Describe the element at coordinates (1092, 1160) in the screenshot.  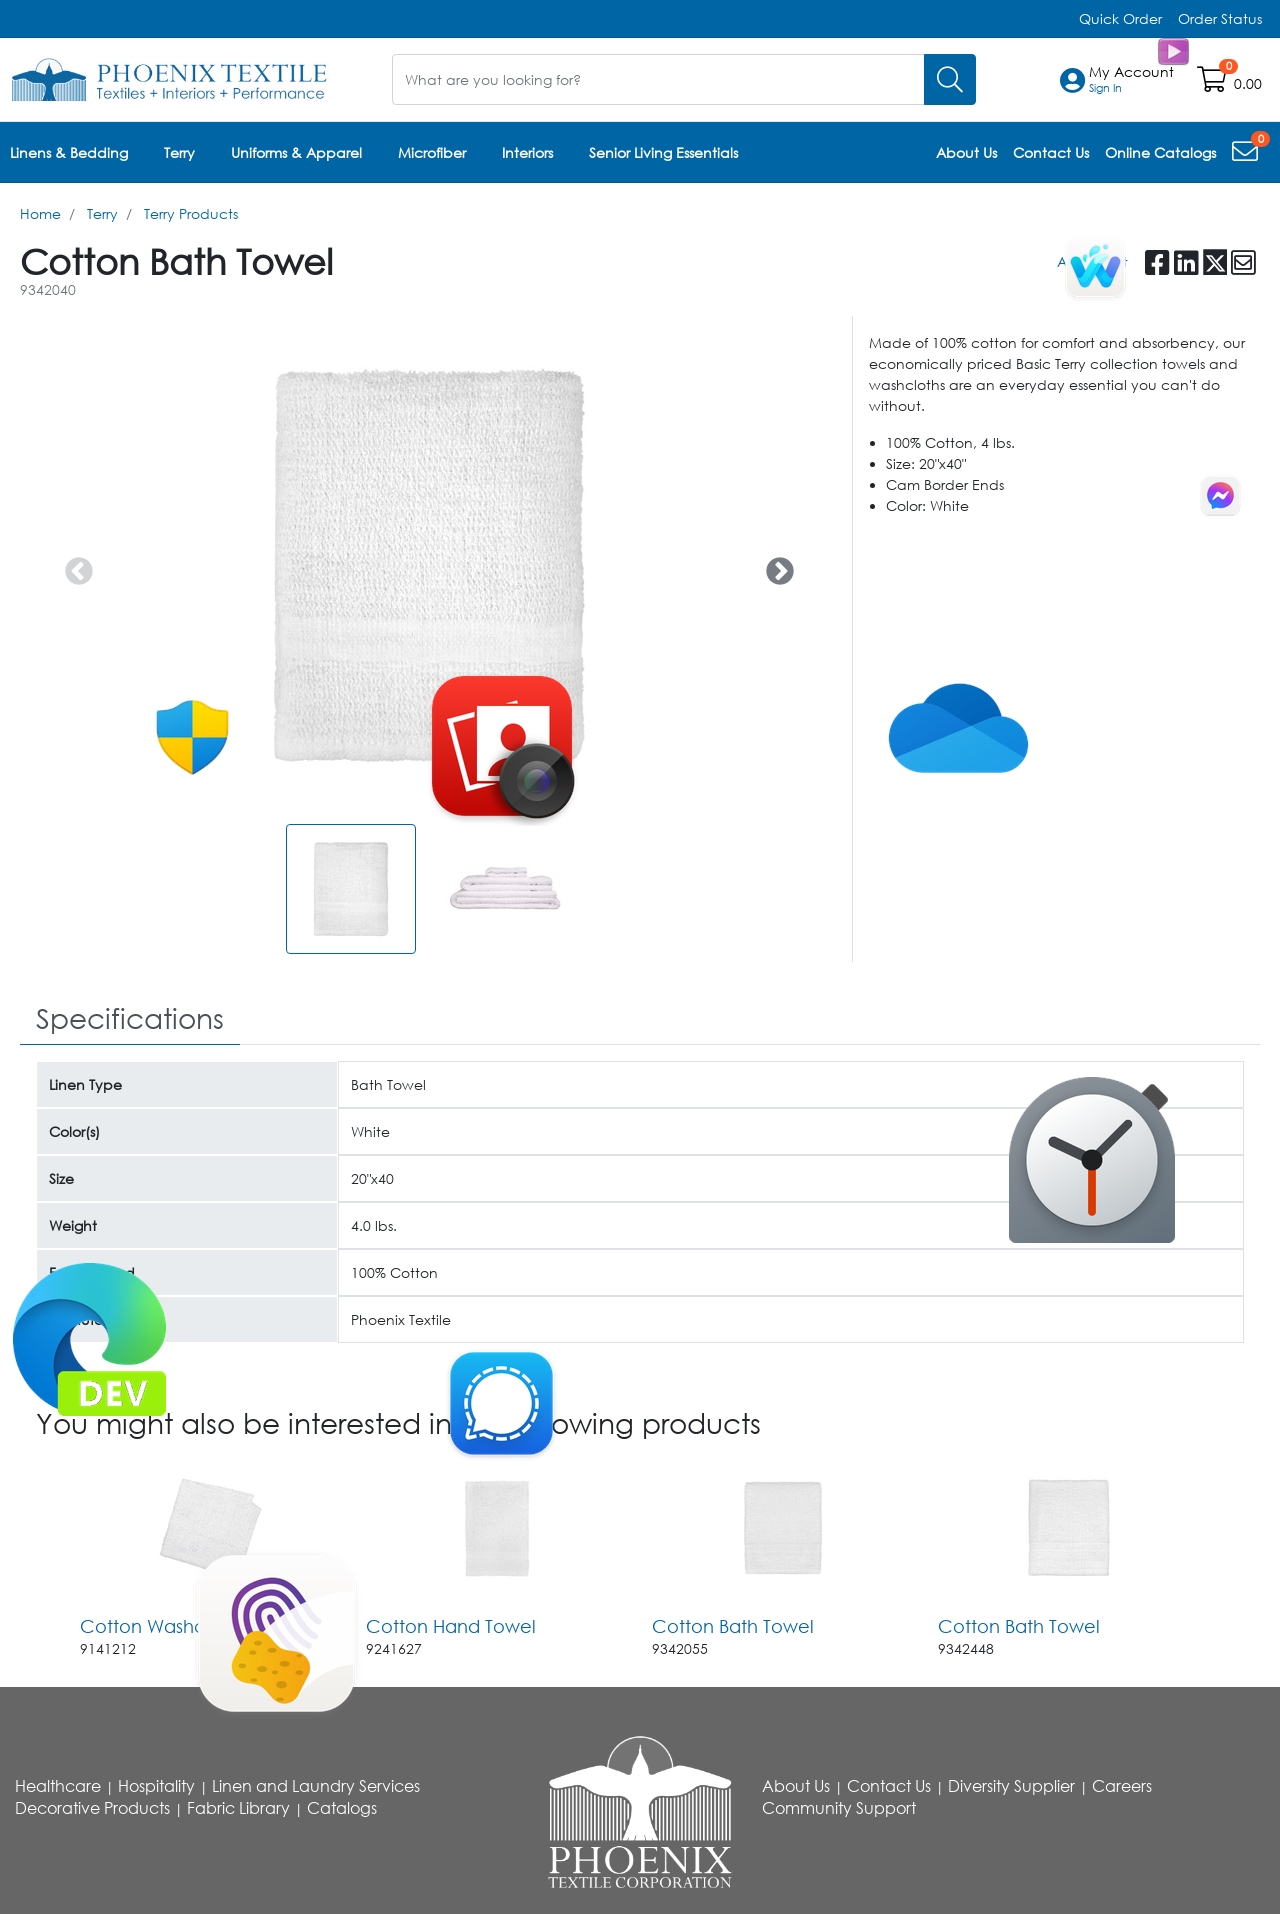
I see `open the alarm clock app` at that location.